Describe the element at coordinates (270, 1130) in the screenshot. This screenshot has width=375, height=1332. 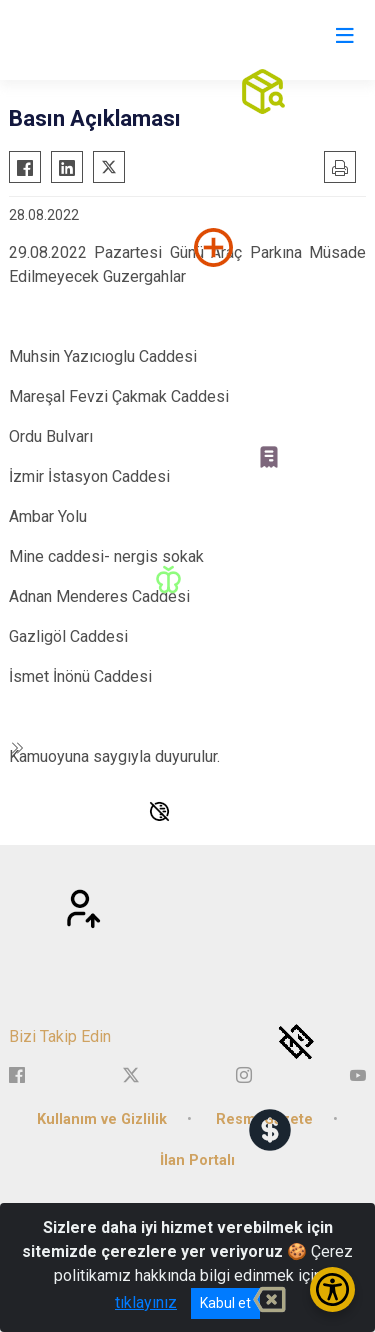
I see `view your account balance` at that location.